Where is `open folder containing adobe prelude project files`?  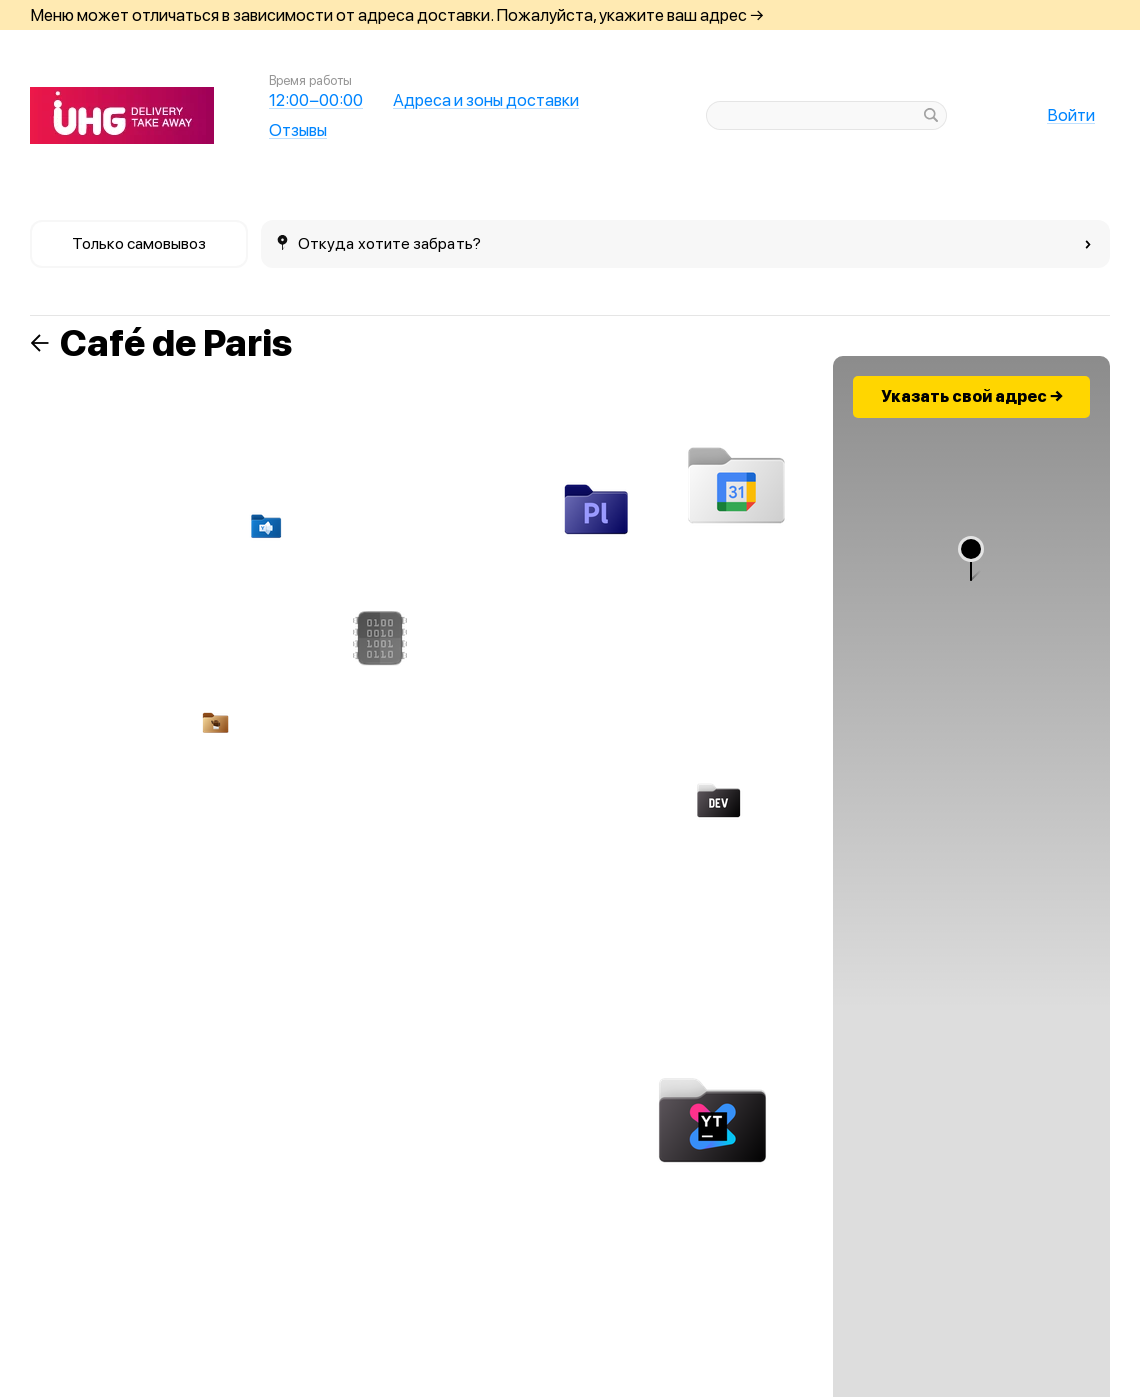 open folder containing adobe prelude project files is located at coordinates (596, 511).